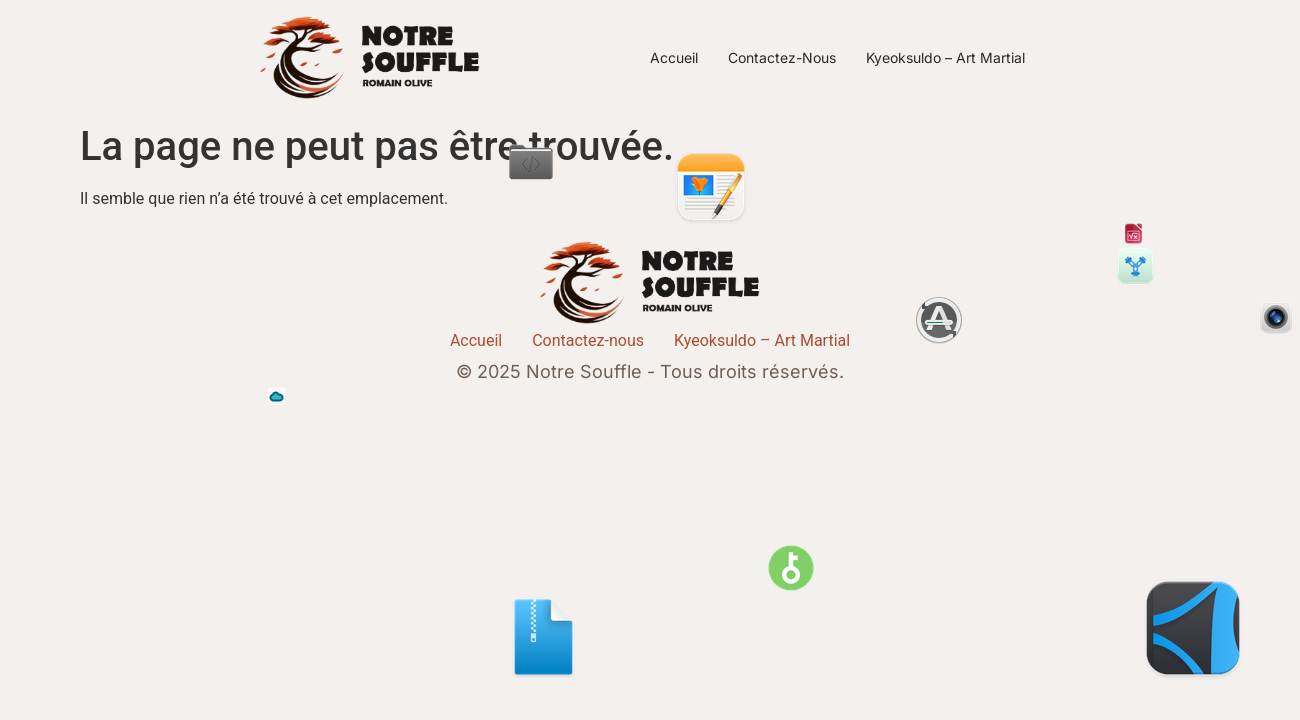 This screenshot has width=1300, height=720. What do you see at coordinates (1276, 317) in the screenshot?
I see `open camera app` at bounding box center [1276, 317].